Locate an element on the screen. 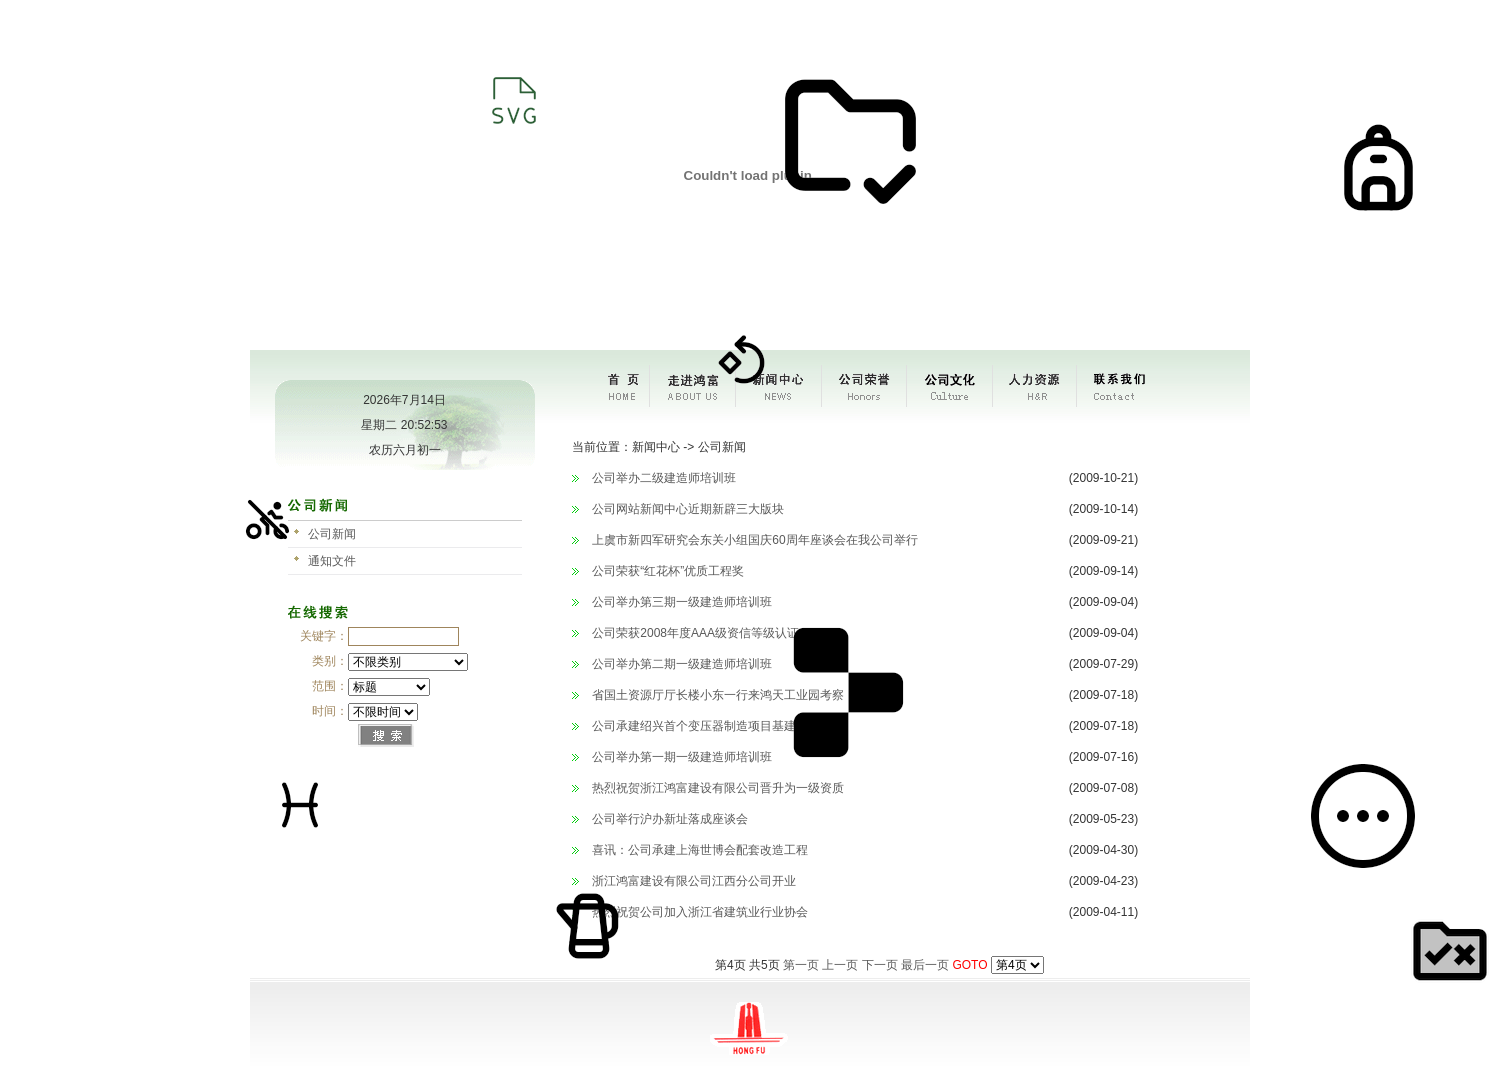  folder successfully verified or validated is located at coordinates (850, 138).